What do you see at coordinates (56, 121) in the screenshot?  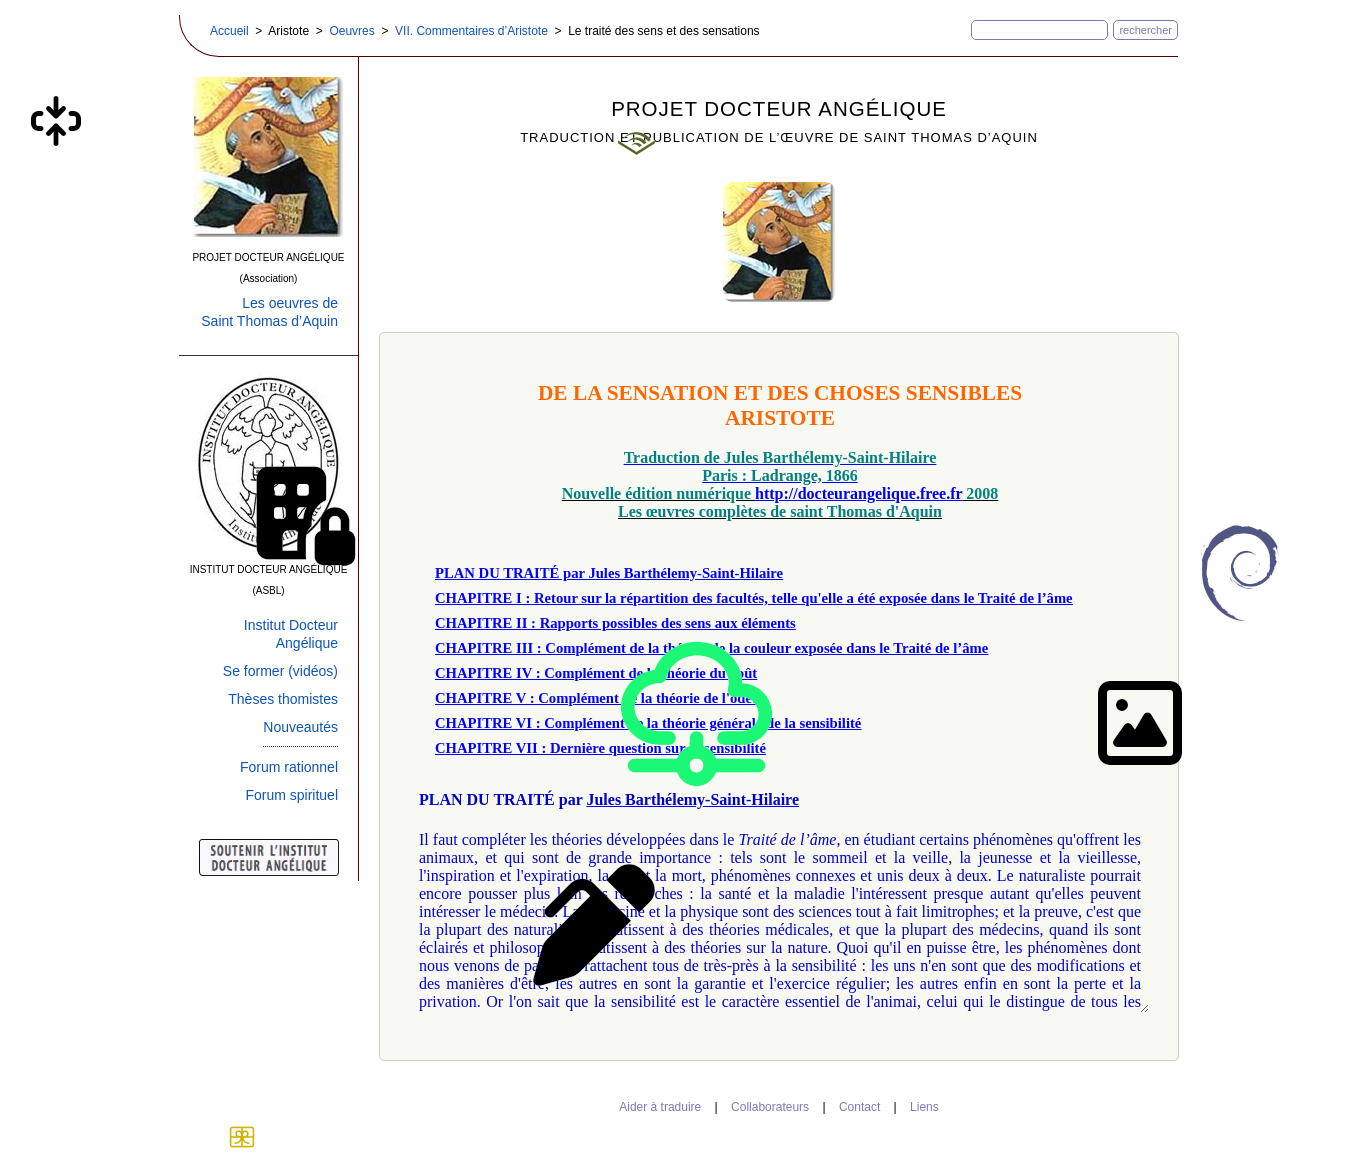 I see `collapse viewport height` at bounding box center [56, 121].